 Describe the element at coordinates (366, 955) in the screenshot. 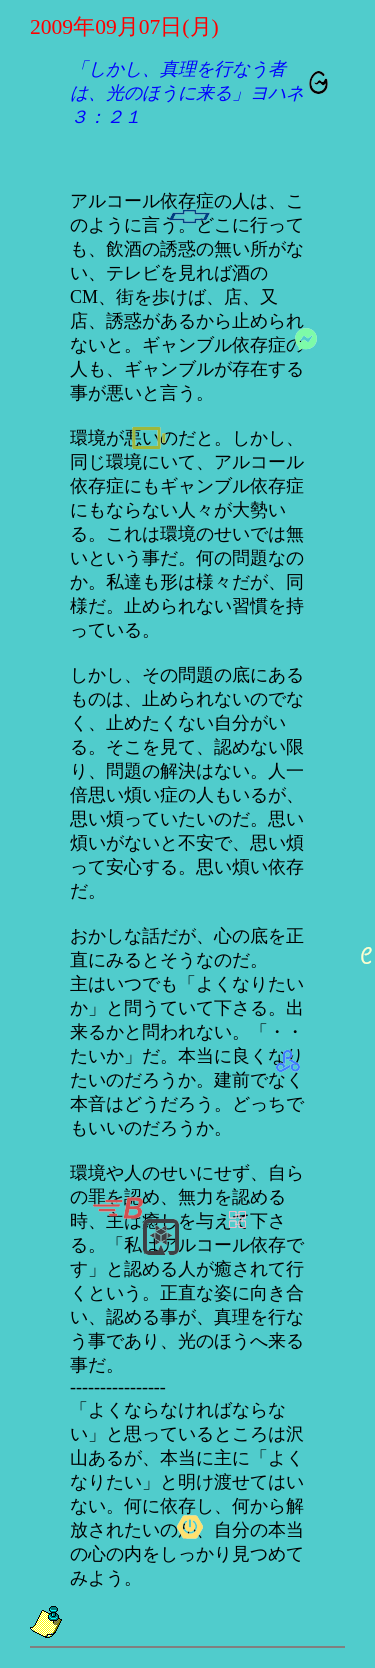

I see `open calibre-web ebook management app` at that location.